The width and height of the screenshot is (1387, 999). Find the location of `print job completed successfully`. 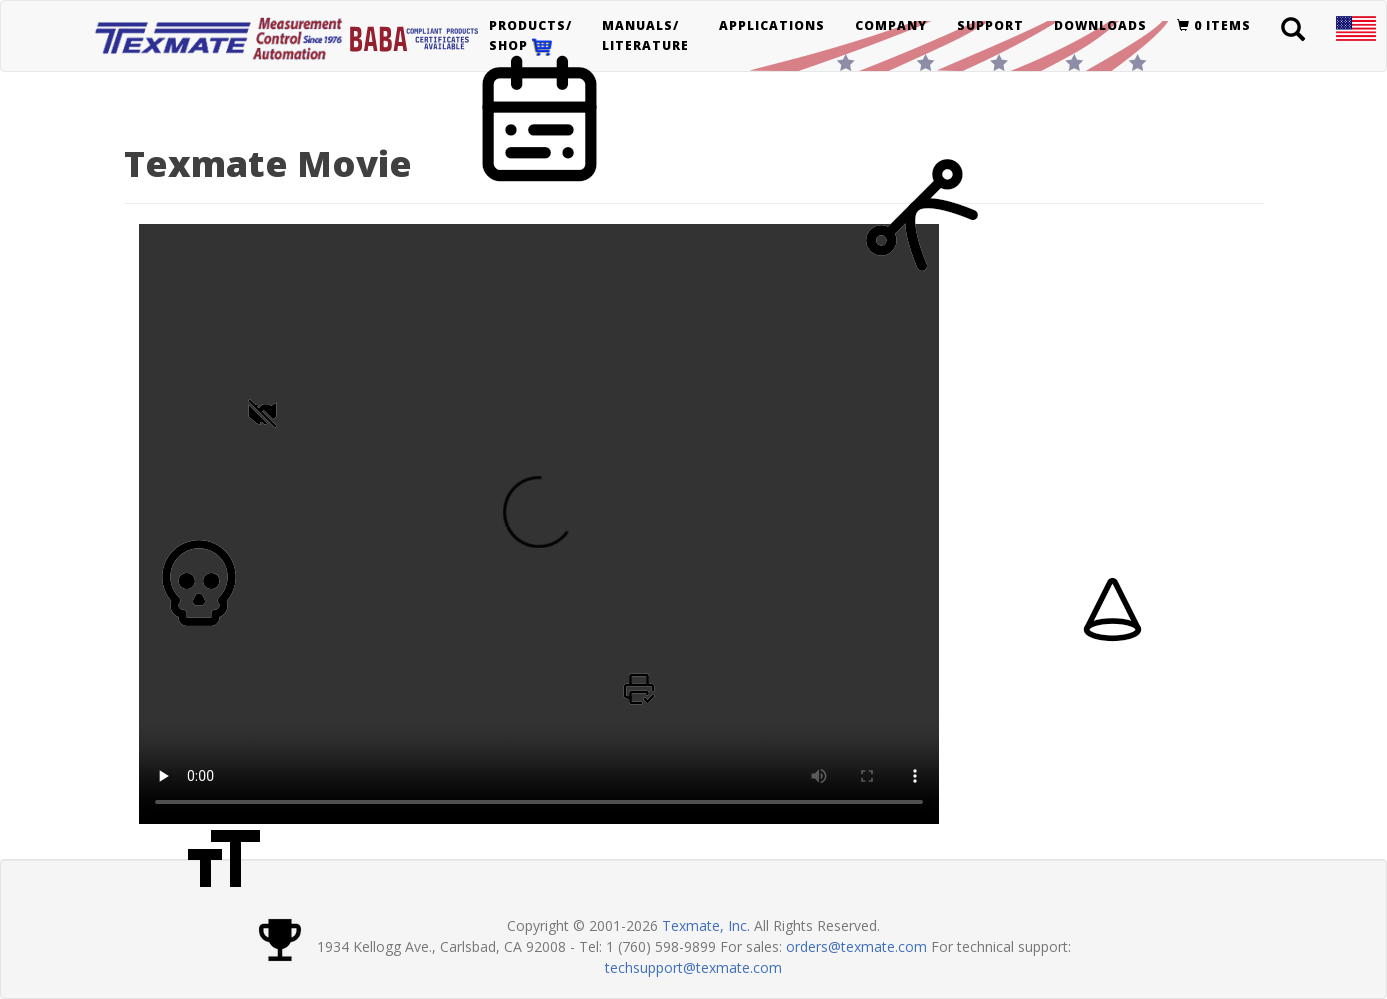

print job completed successfully is located at coordinates (639, 689).